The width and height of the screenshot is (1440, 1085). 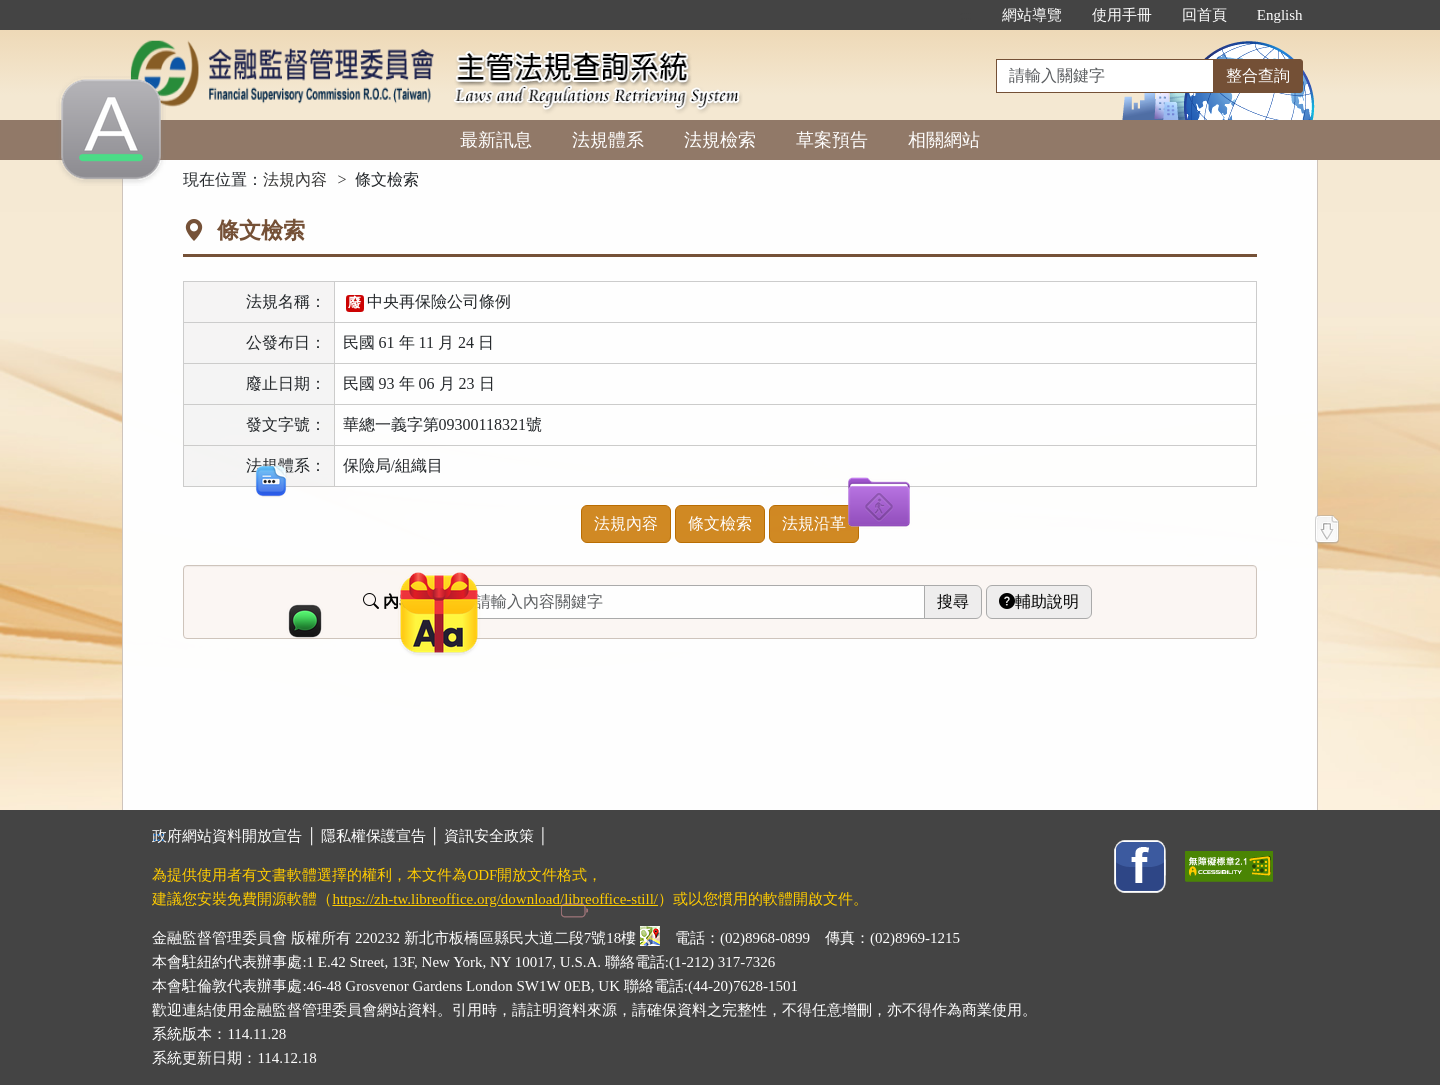 What do you see at coordinates (111, 131) in the screenshot?
I see `enable spell check in text editing` at bounding box center [111, 131].